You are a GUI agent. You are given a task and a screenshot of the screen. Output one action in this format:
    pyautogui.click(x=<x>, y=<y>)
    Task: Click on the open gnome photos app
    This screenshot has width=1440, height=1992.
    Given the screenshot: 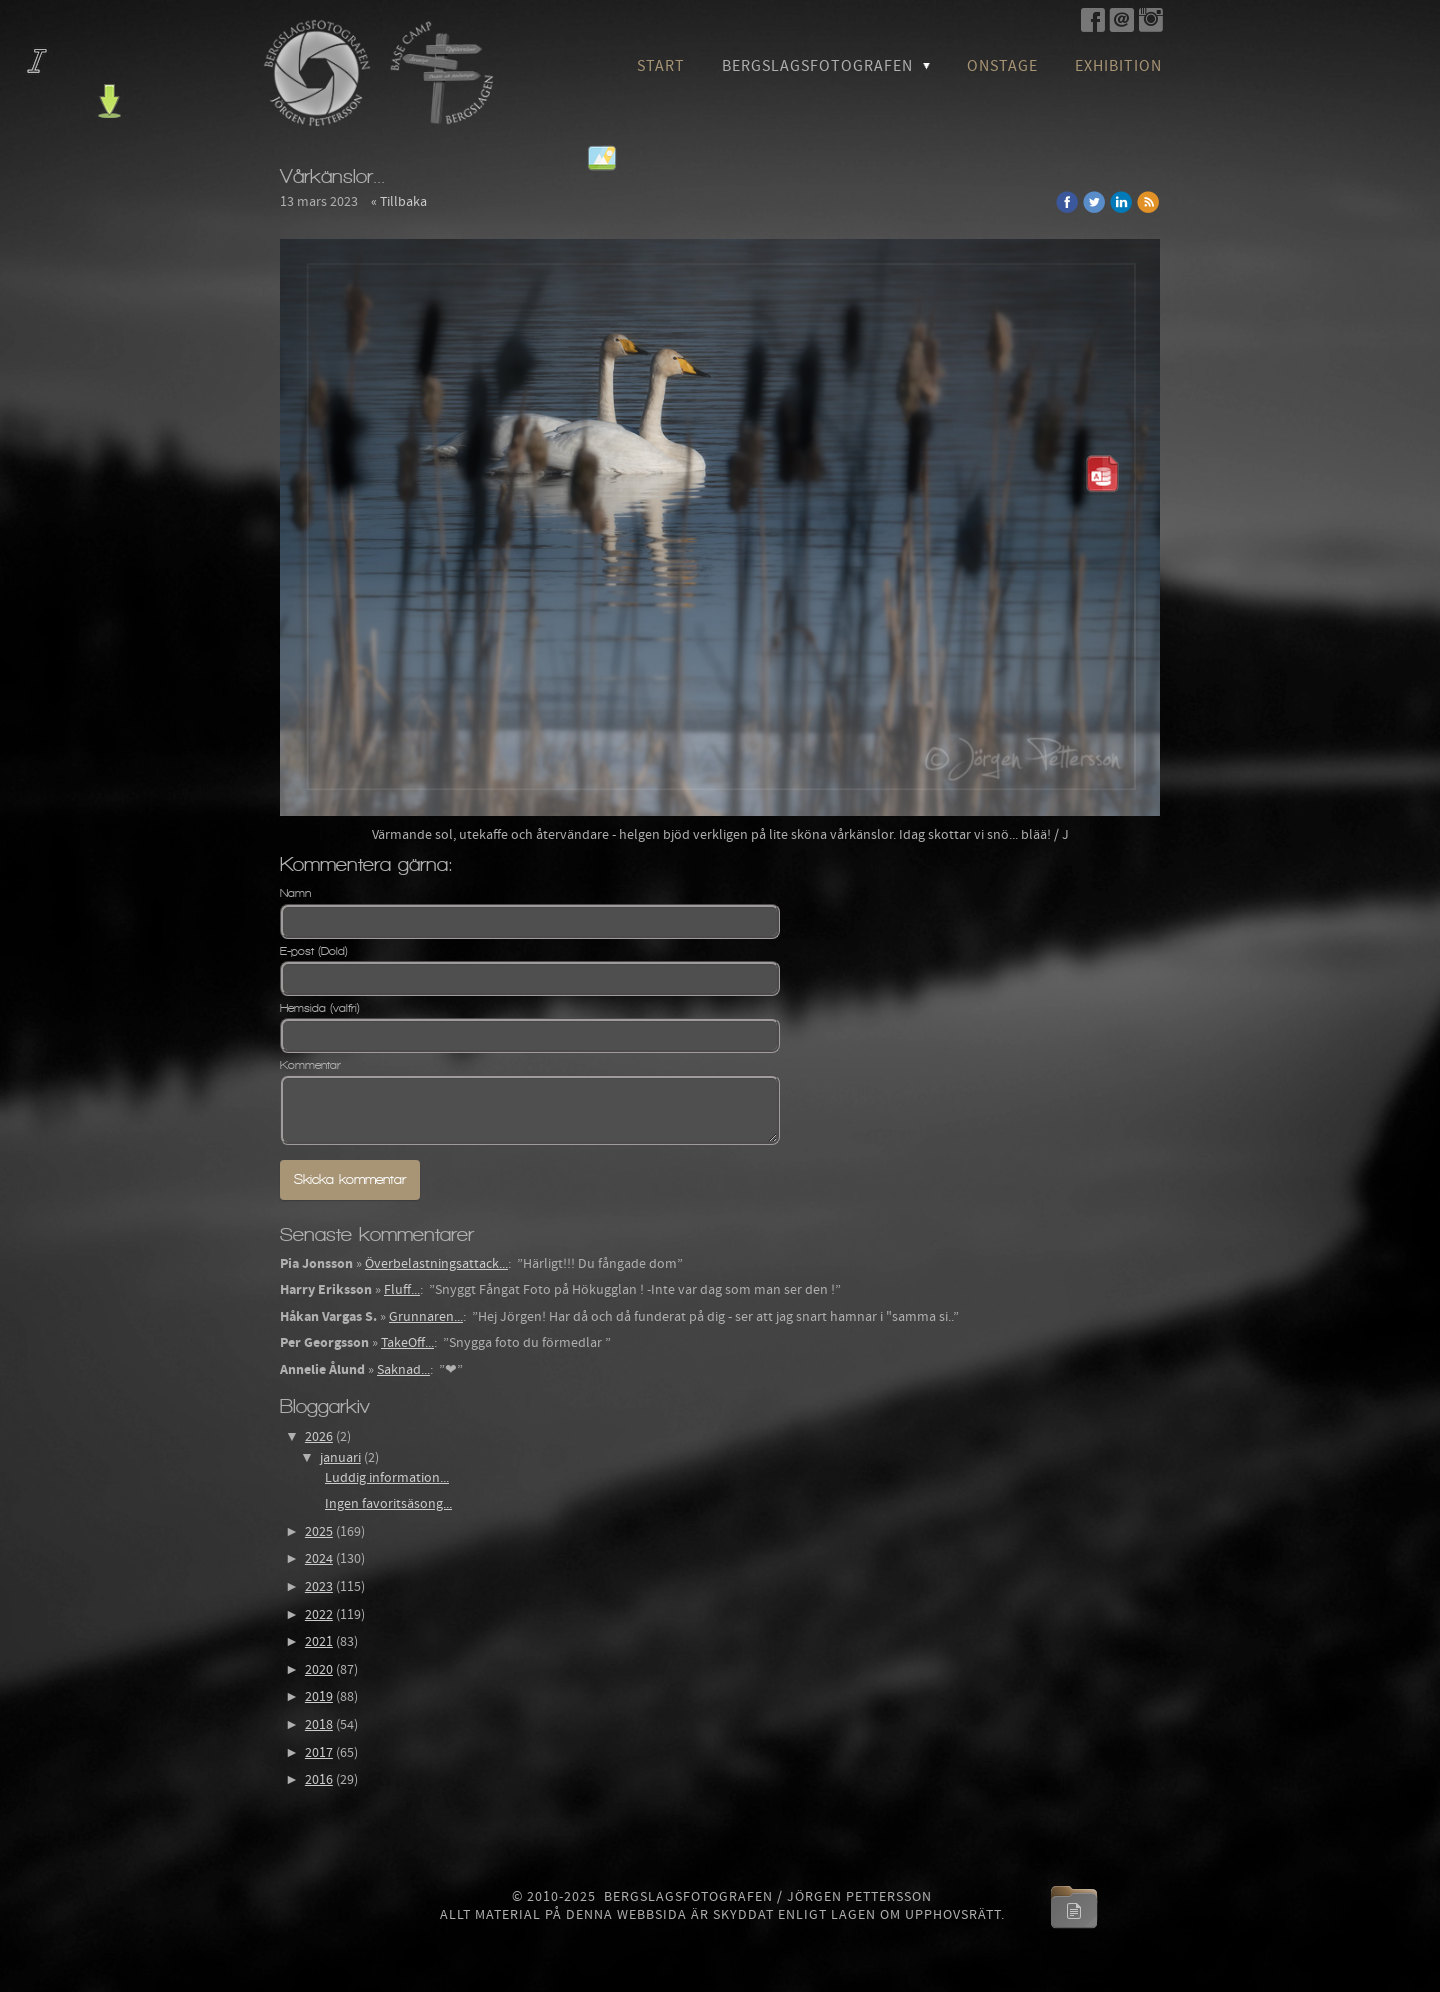 What is the action you would take?
    pyautogui.click(x=602, y=158)
    